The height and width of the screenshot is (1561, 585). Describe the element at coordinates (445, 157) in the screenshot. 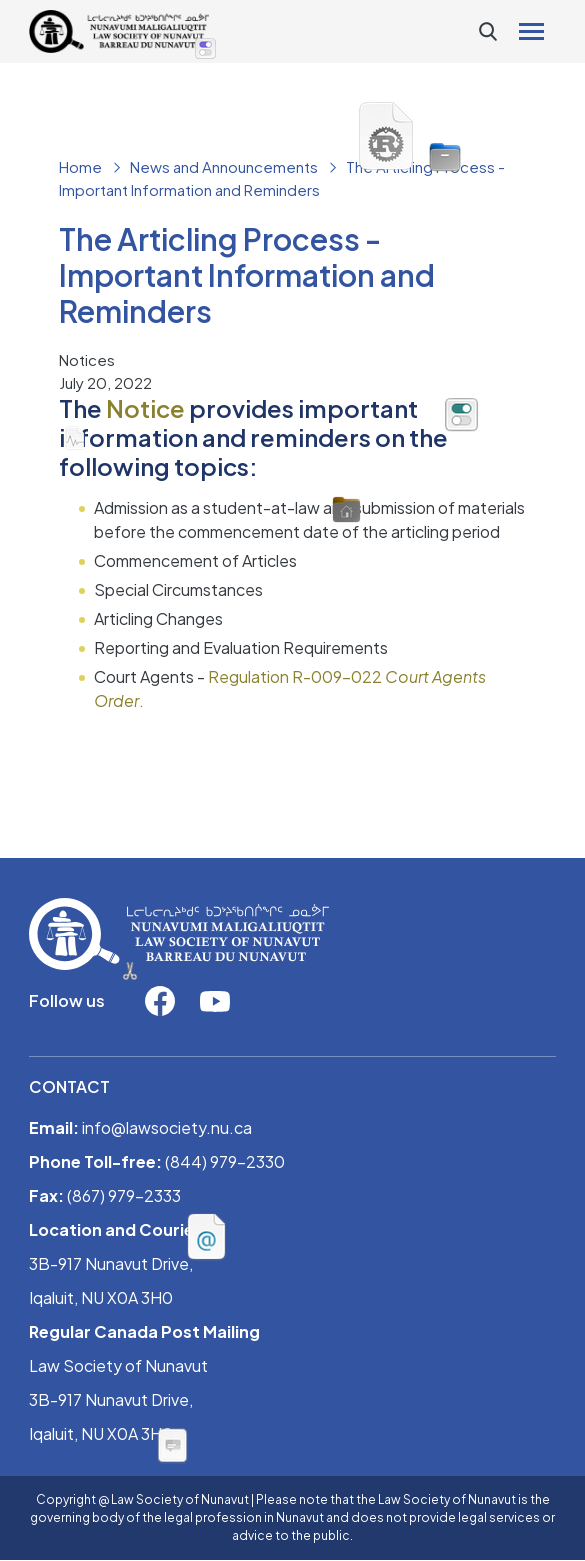

I see `open the file manager application` at that location.